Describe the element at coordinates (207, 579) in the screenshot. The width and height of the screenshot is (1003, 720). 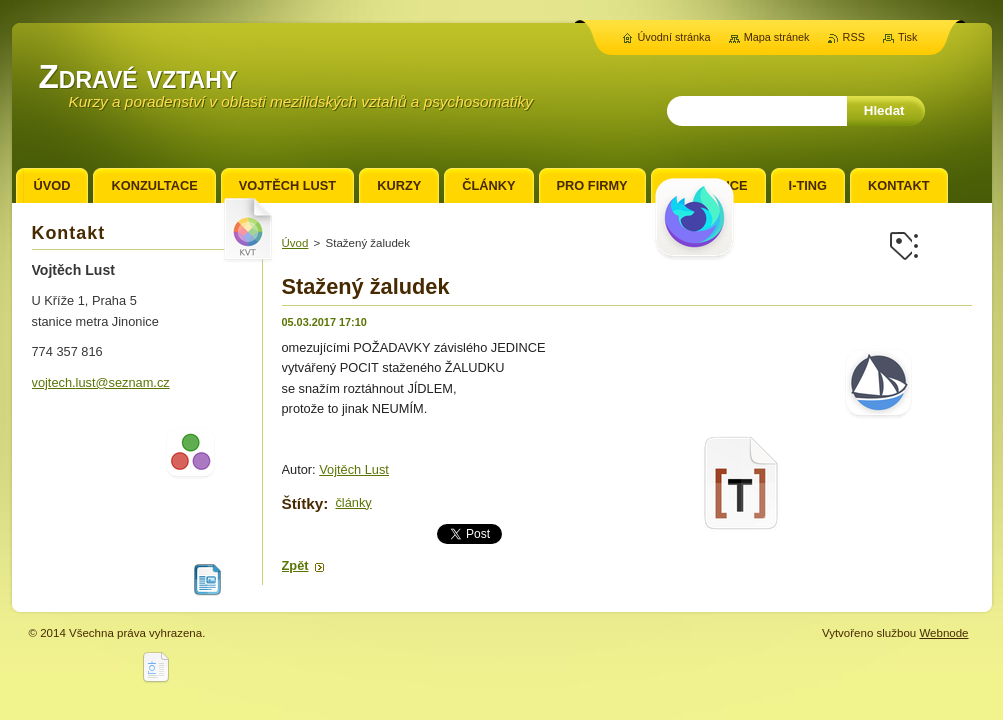
I see `open a libreoffice writer document` at that location.